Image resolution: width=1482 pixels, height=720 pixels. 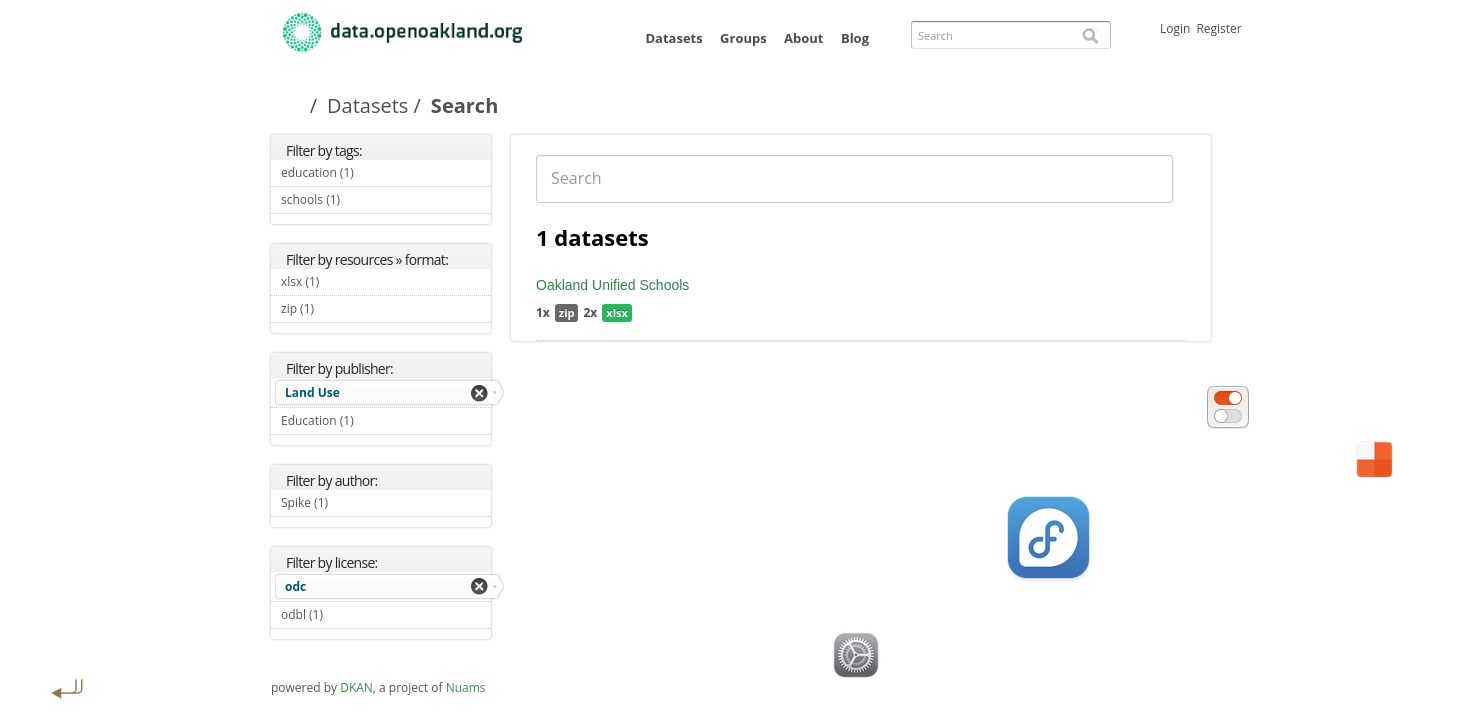 I want to click on open system settings, so click(x=856, y=655).